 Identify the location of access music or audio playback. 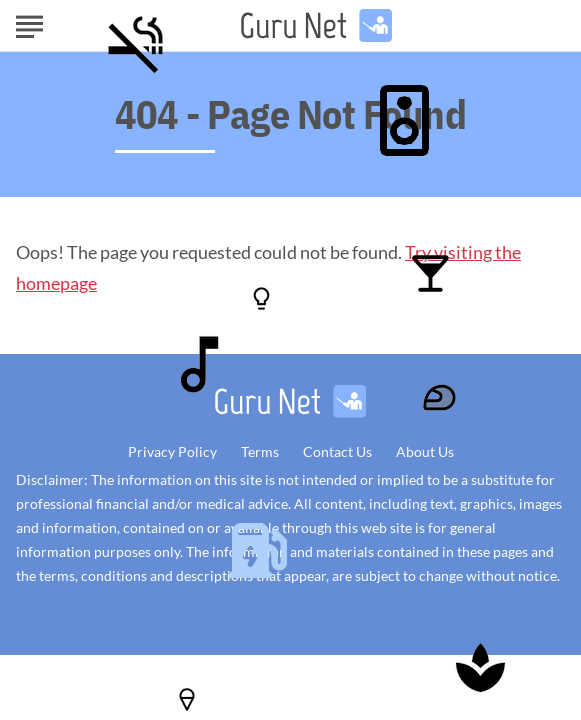
(199, 364).